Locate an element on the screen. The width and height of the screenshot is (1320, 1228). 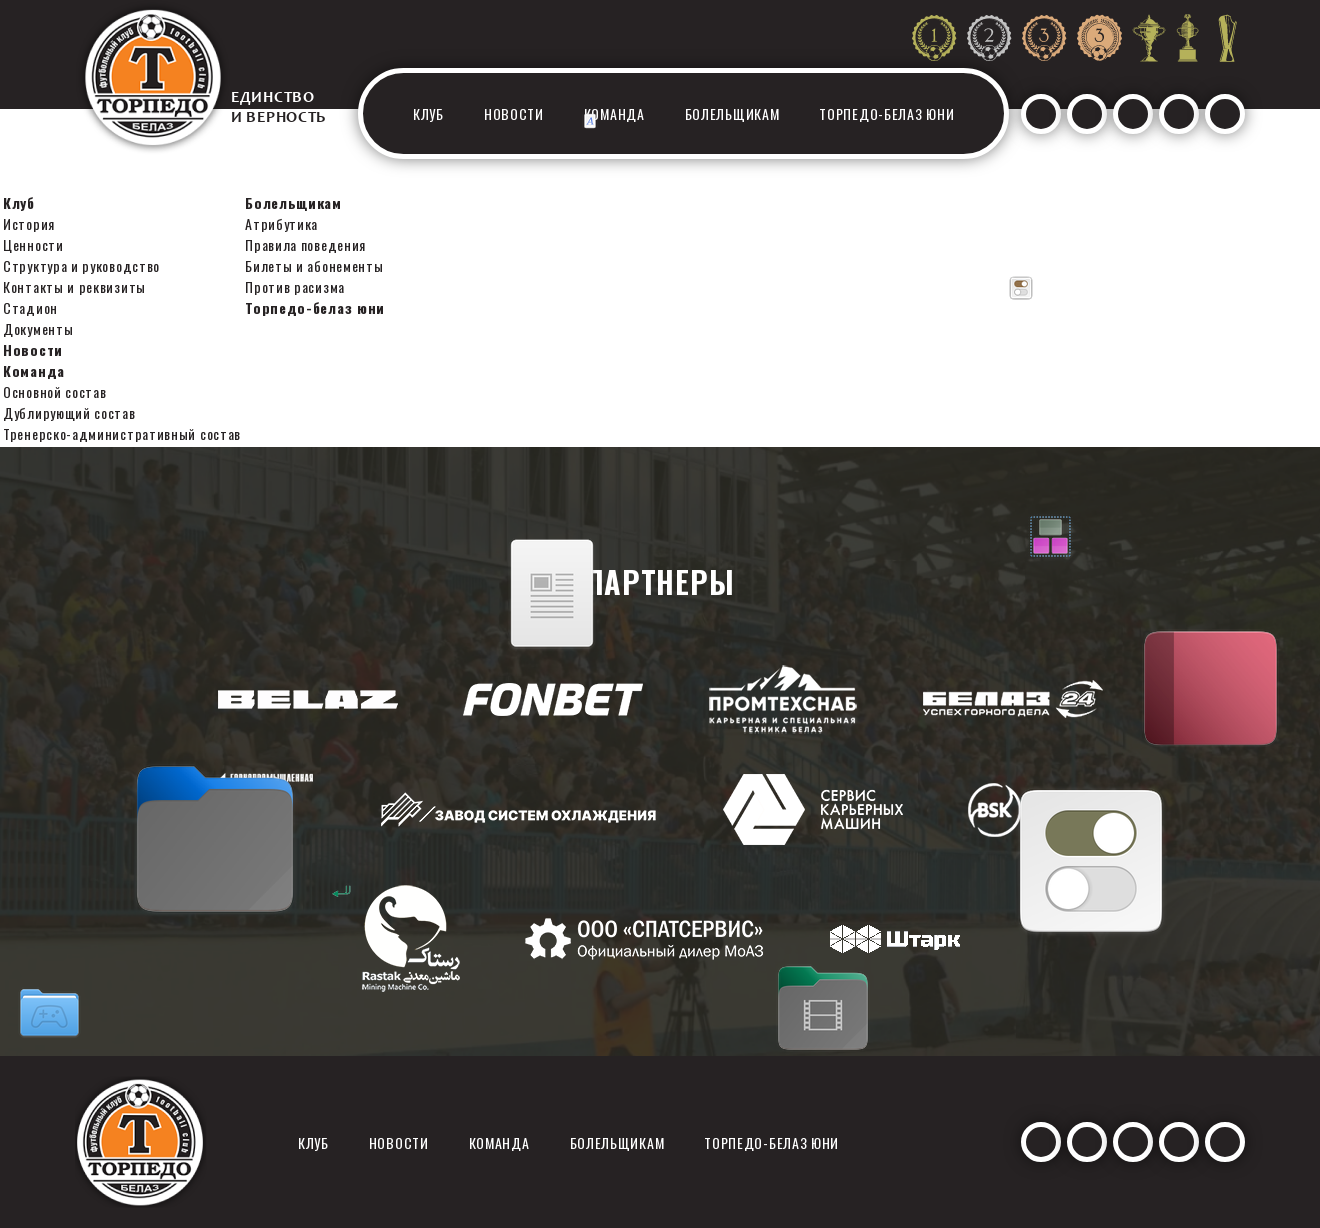
open your videos folder is located at coordinates (823, 1008).